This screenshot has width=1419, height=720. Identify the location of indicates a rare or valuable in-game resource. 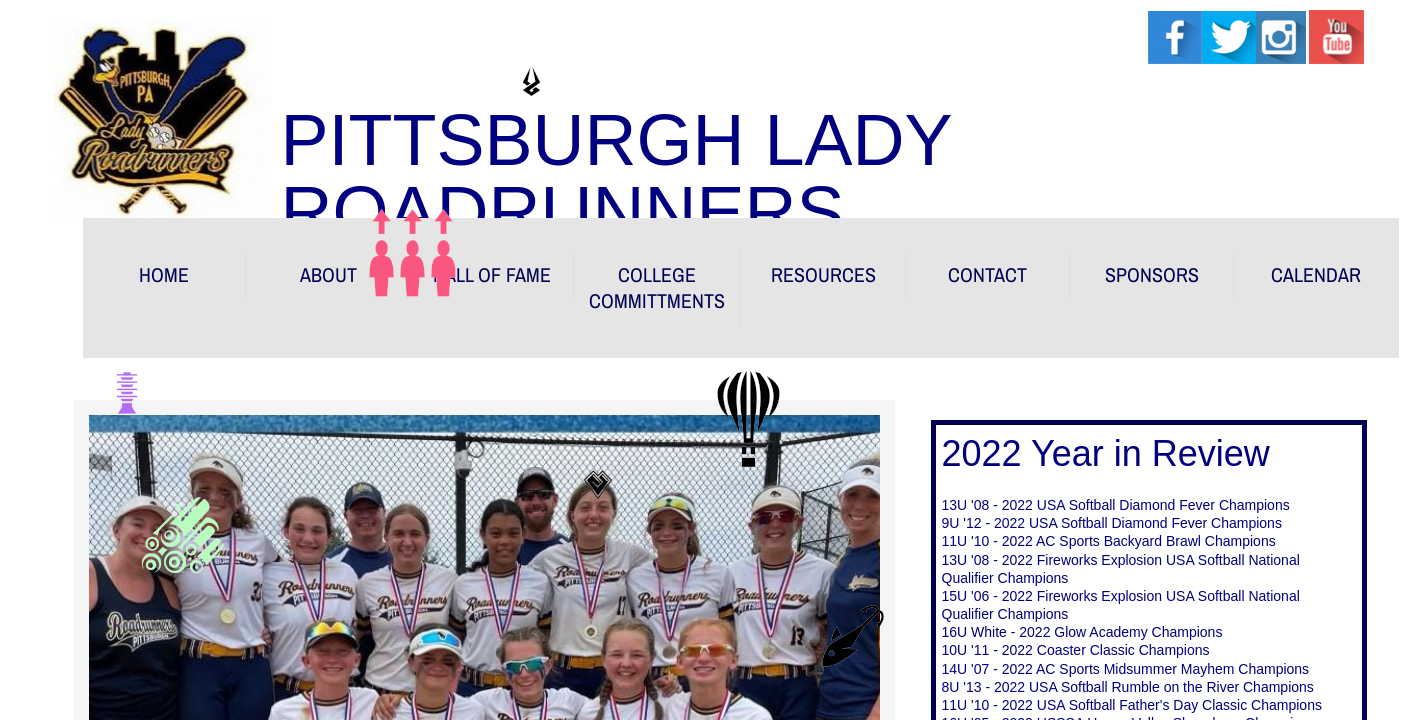
(598, 485).